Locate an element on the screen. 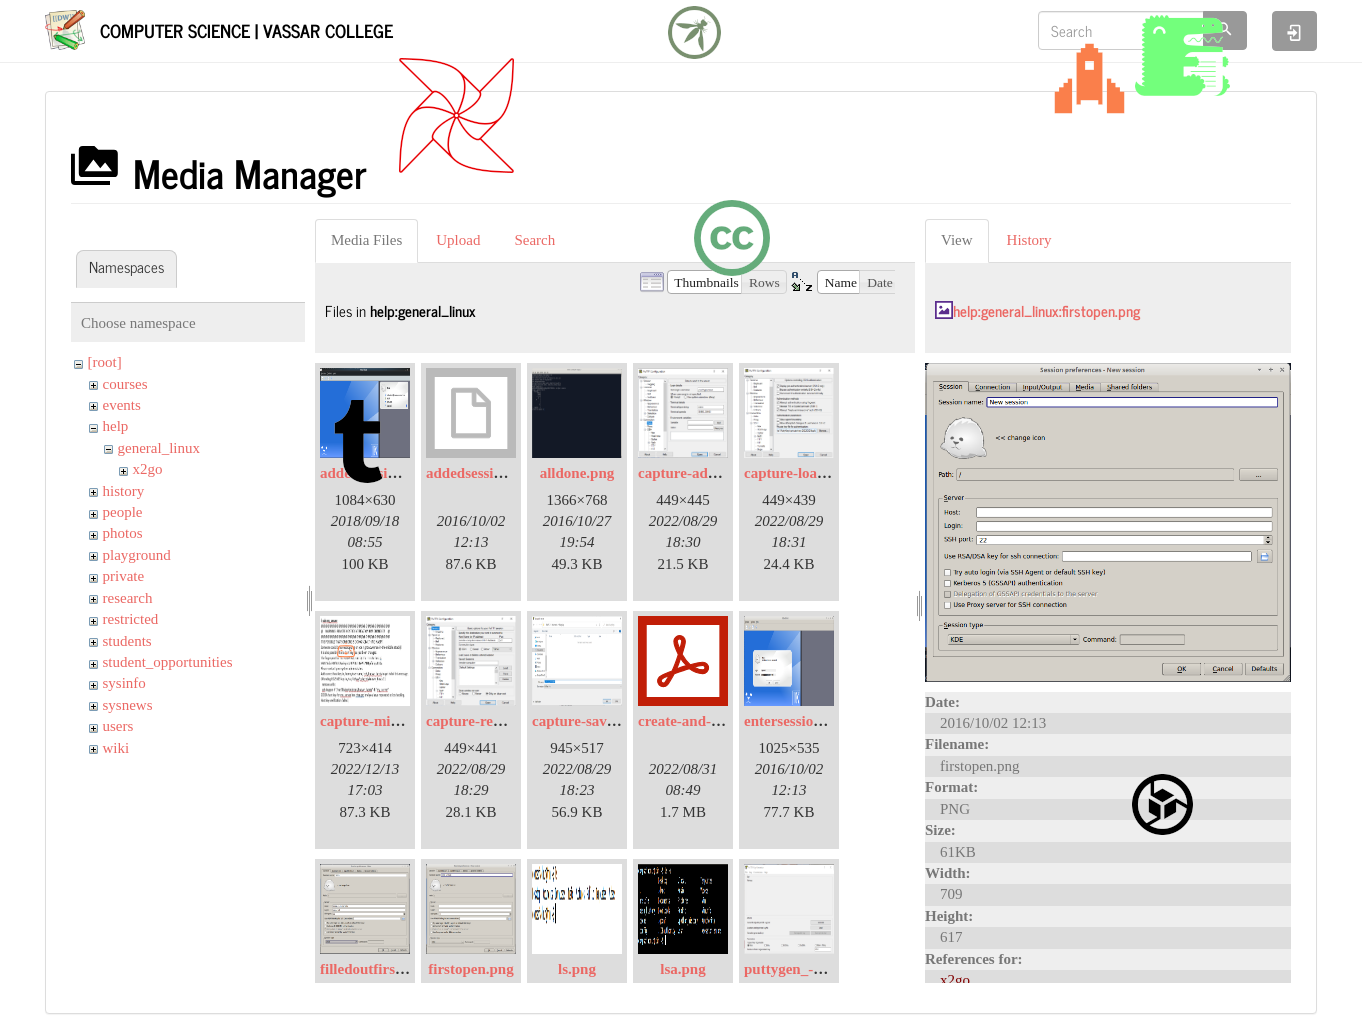  visit docusaurus documentation site is located at coordinates (1182, 55).